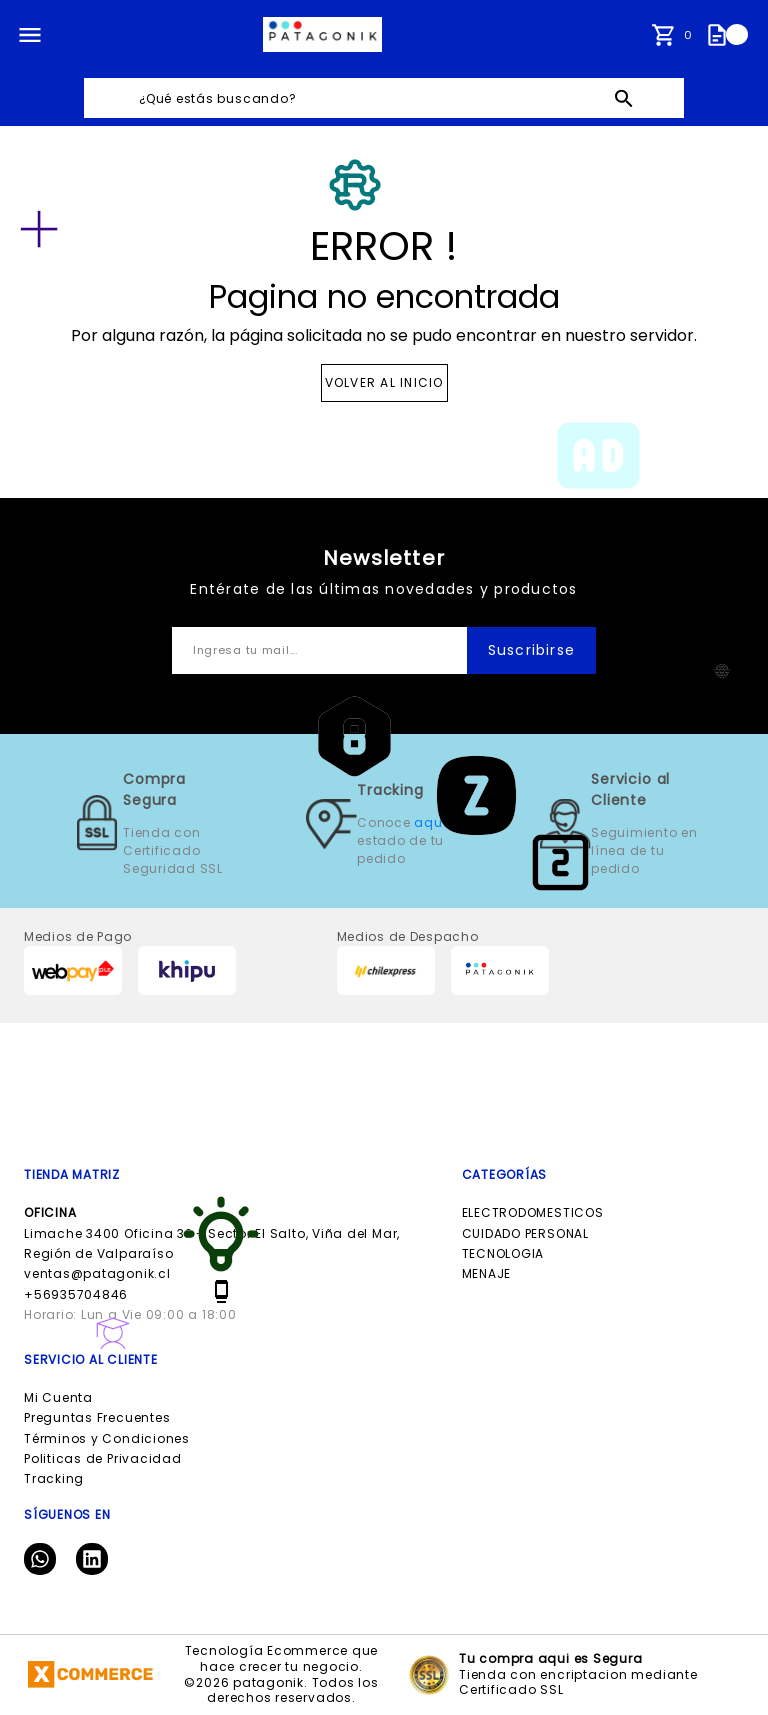 The height and width of the screenshot is (1715, 768). Describe the element at coordinates (113, 1334) in the screenshot. I see `view student profile` at that location.